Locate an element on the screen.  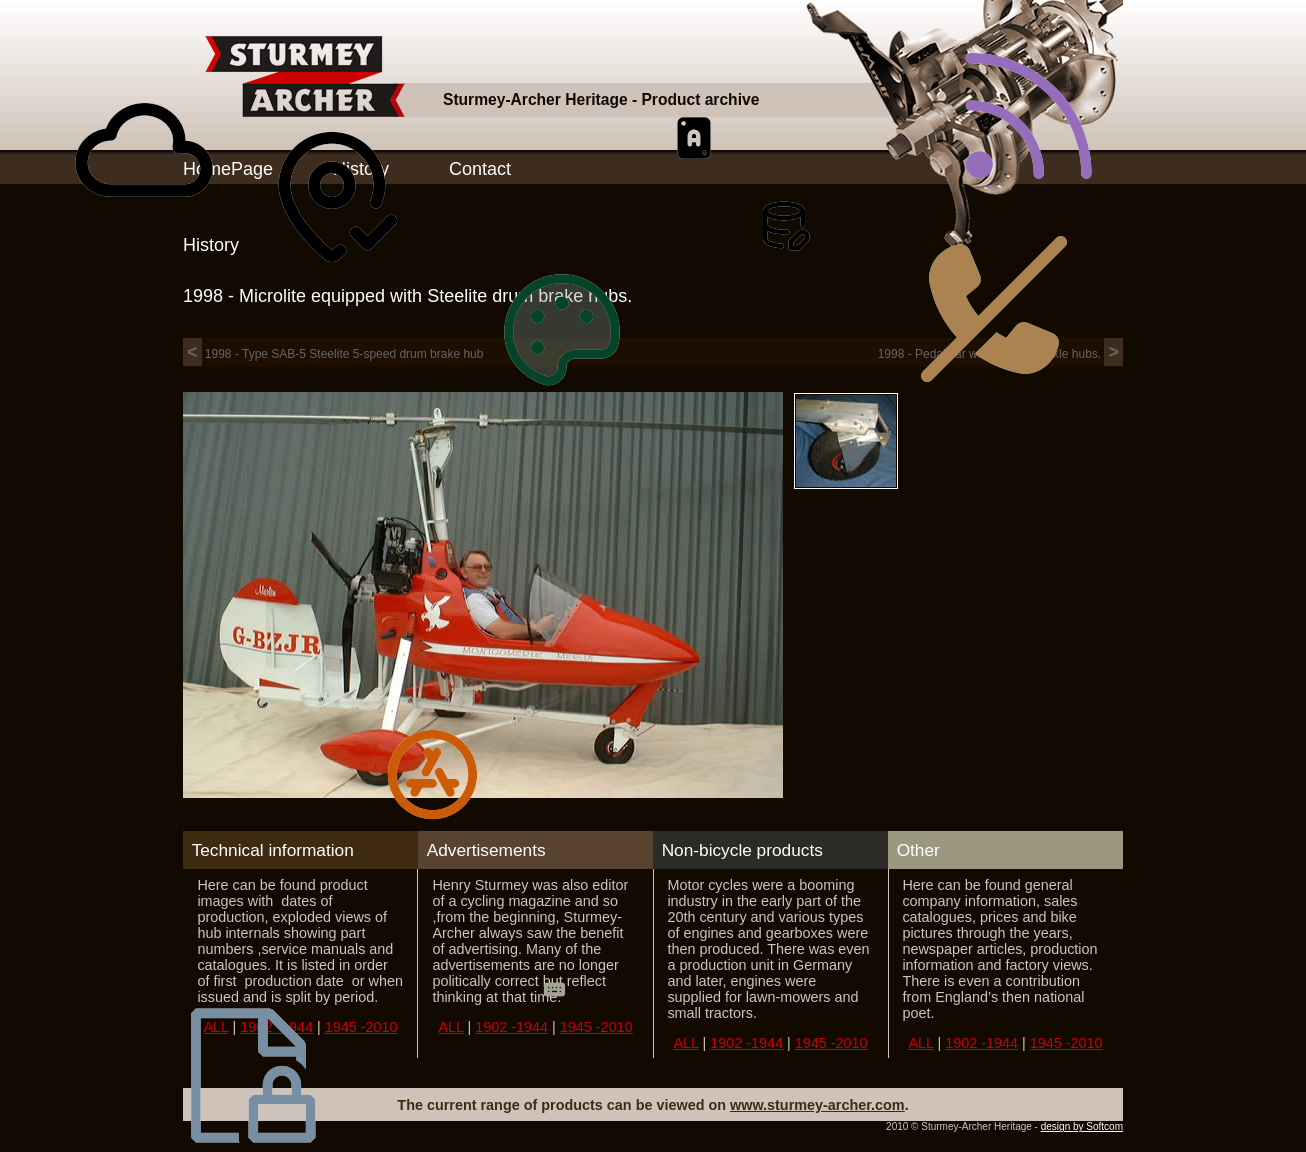
confirm or save a location is located at coordinates (332, 197).